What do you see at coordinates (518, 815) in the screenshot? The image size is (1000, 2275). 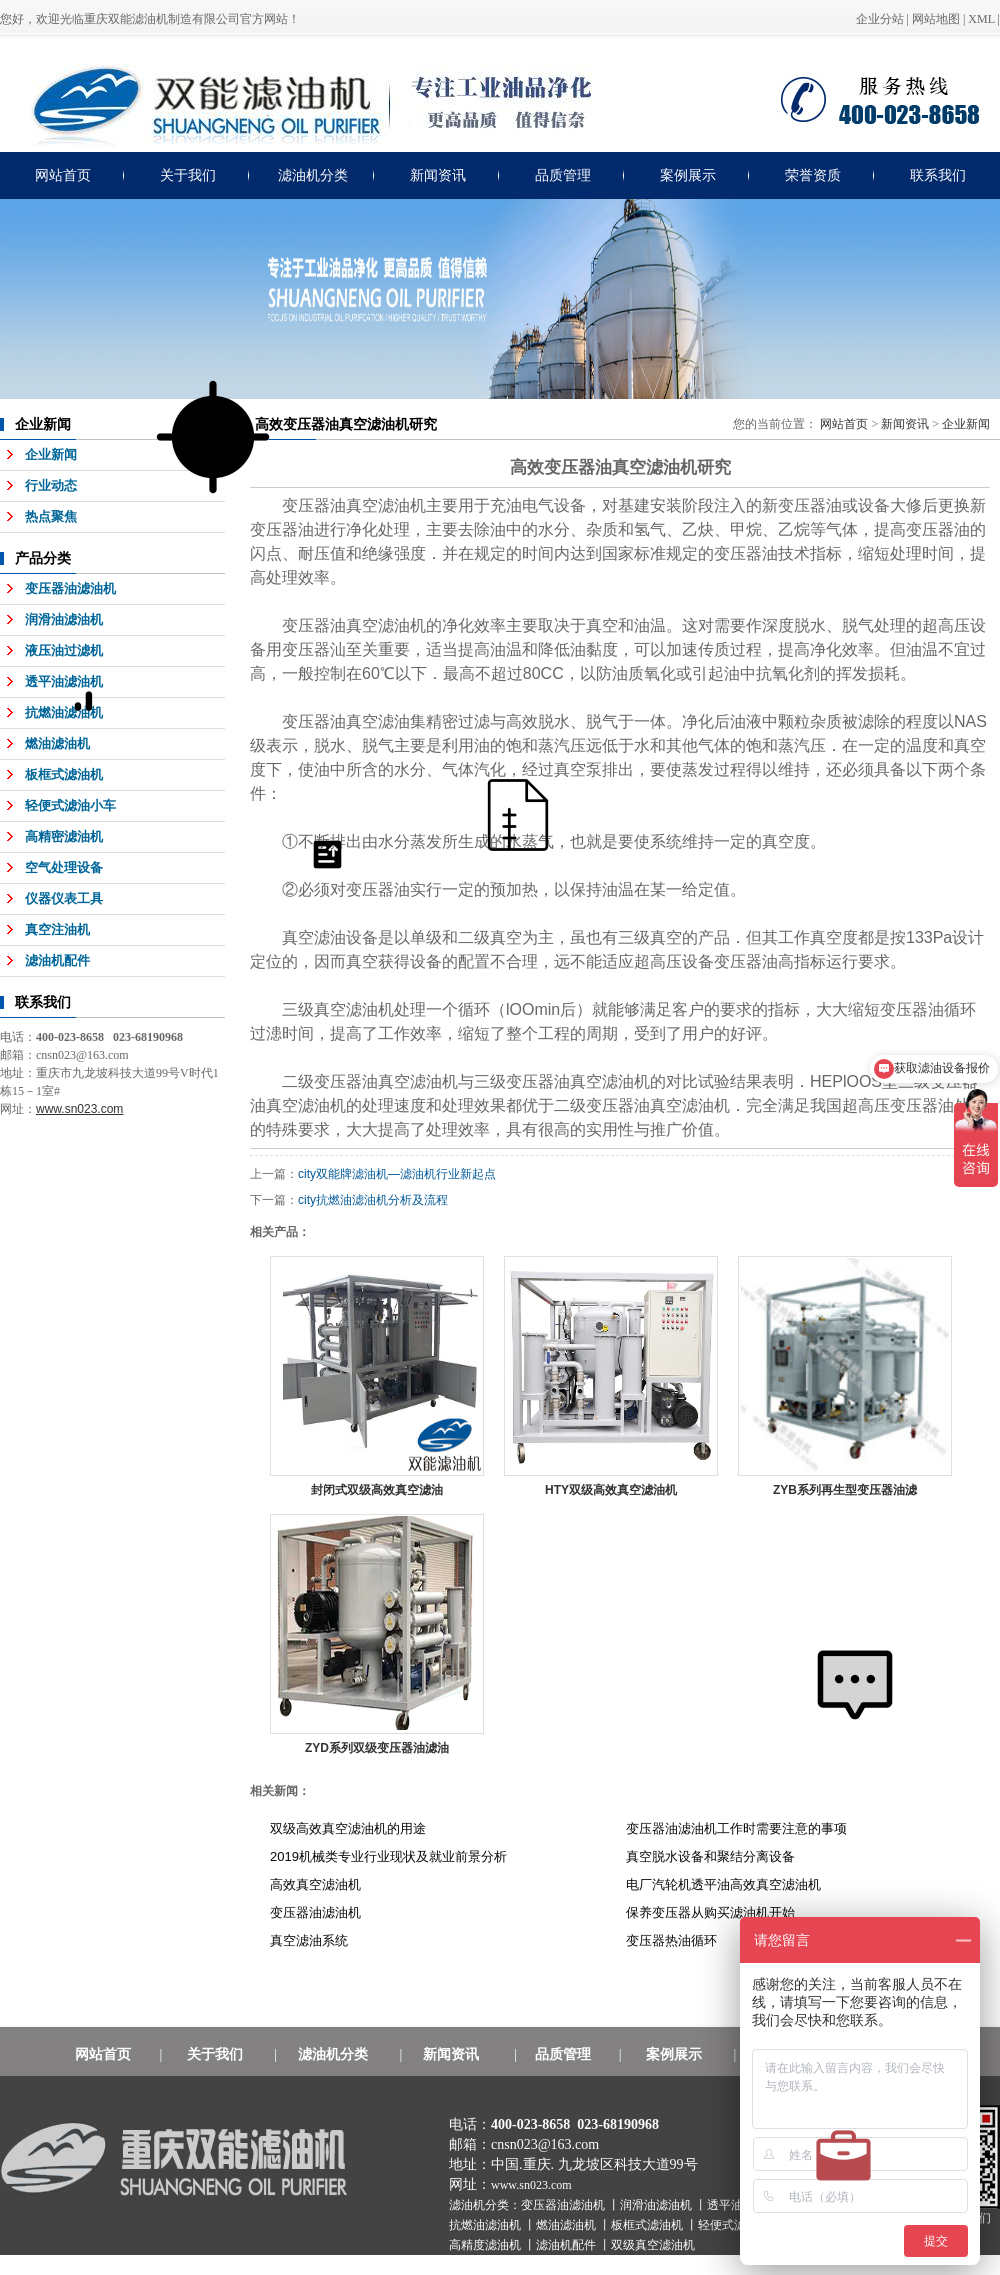 I see `access compressed or archived files` at bounding box center [518, 815].